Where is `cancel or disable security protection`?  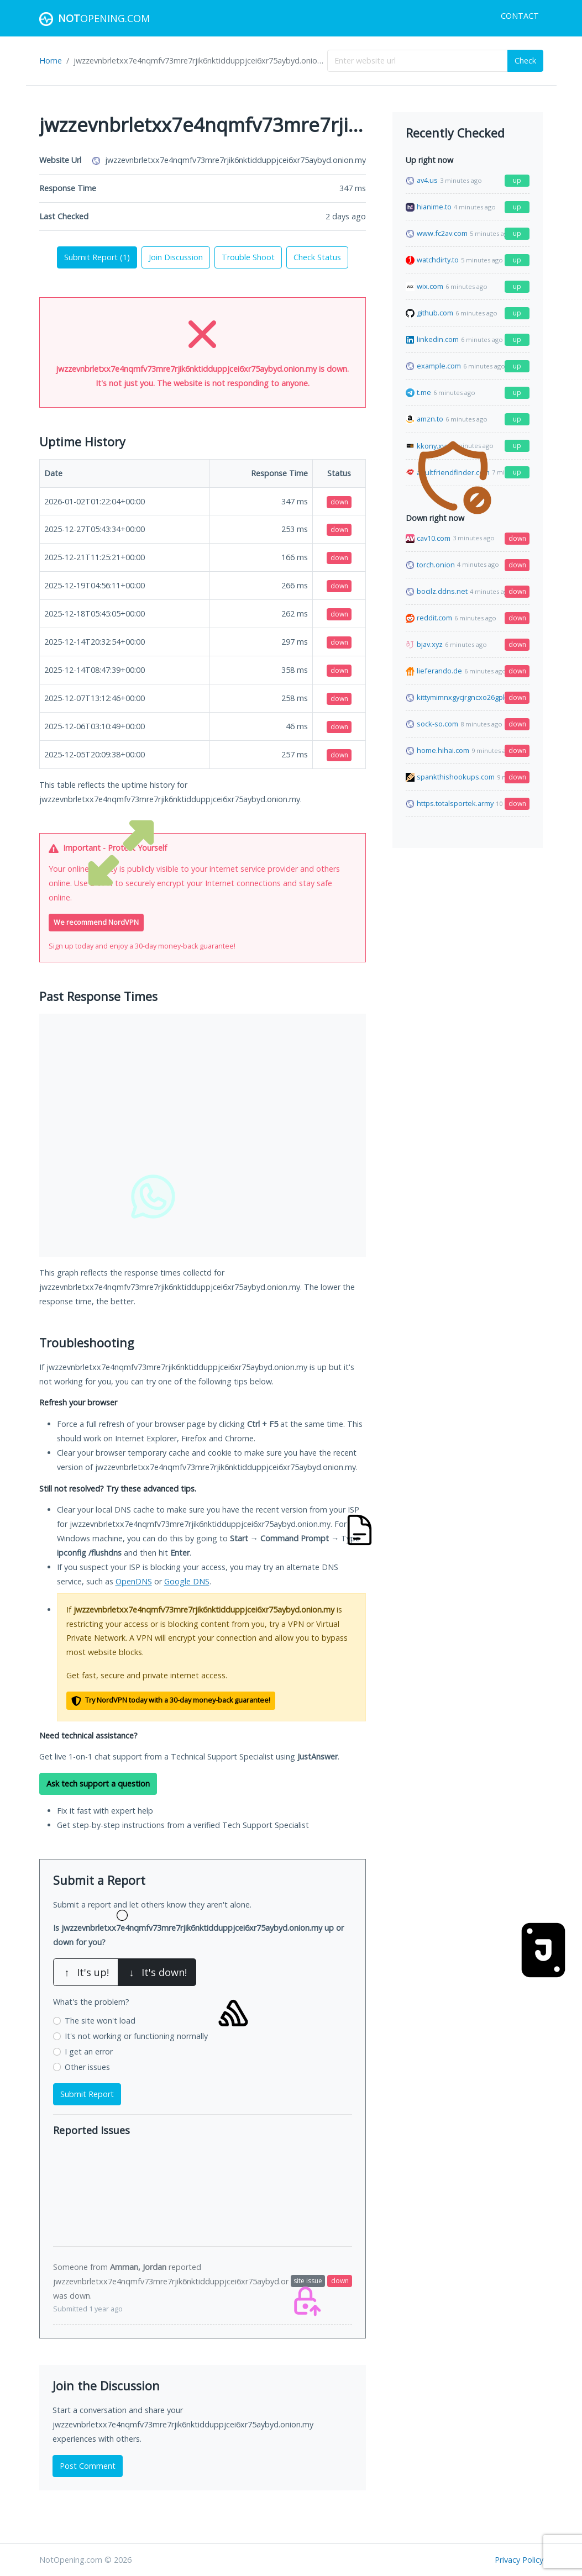 cancel or disable security protection is located at coordinates (453, 476).